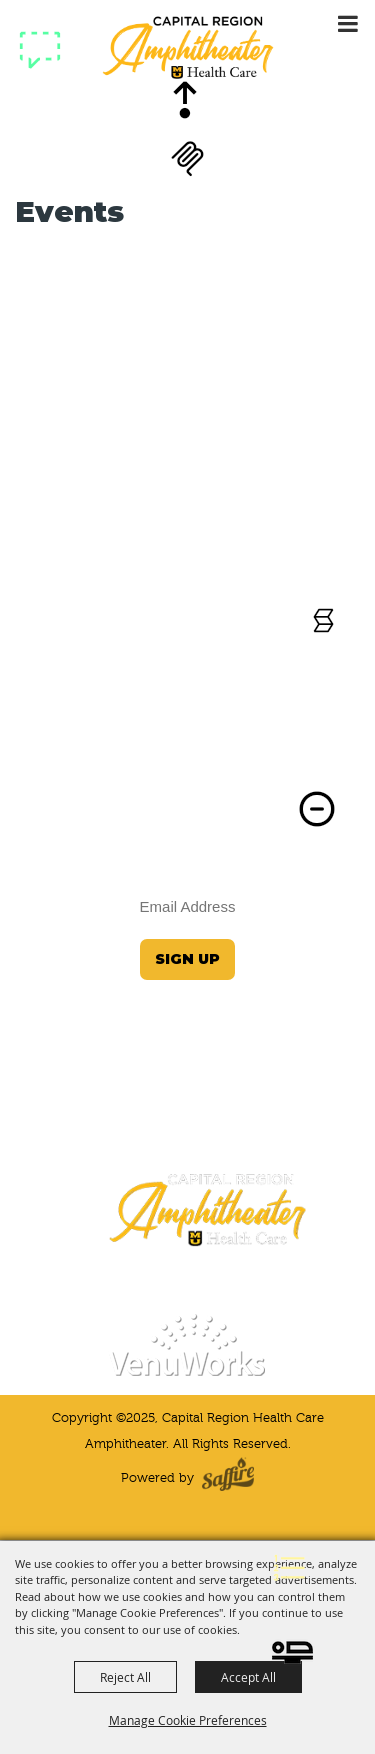 This screenshot has height=1754, width=375. What do you see at coordinates (288, 1569) in the screenshot?
I see `create a numbered list` at bounding box center [288, 1569].